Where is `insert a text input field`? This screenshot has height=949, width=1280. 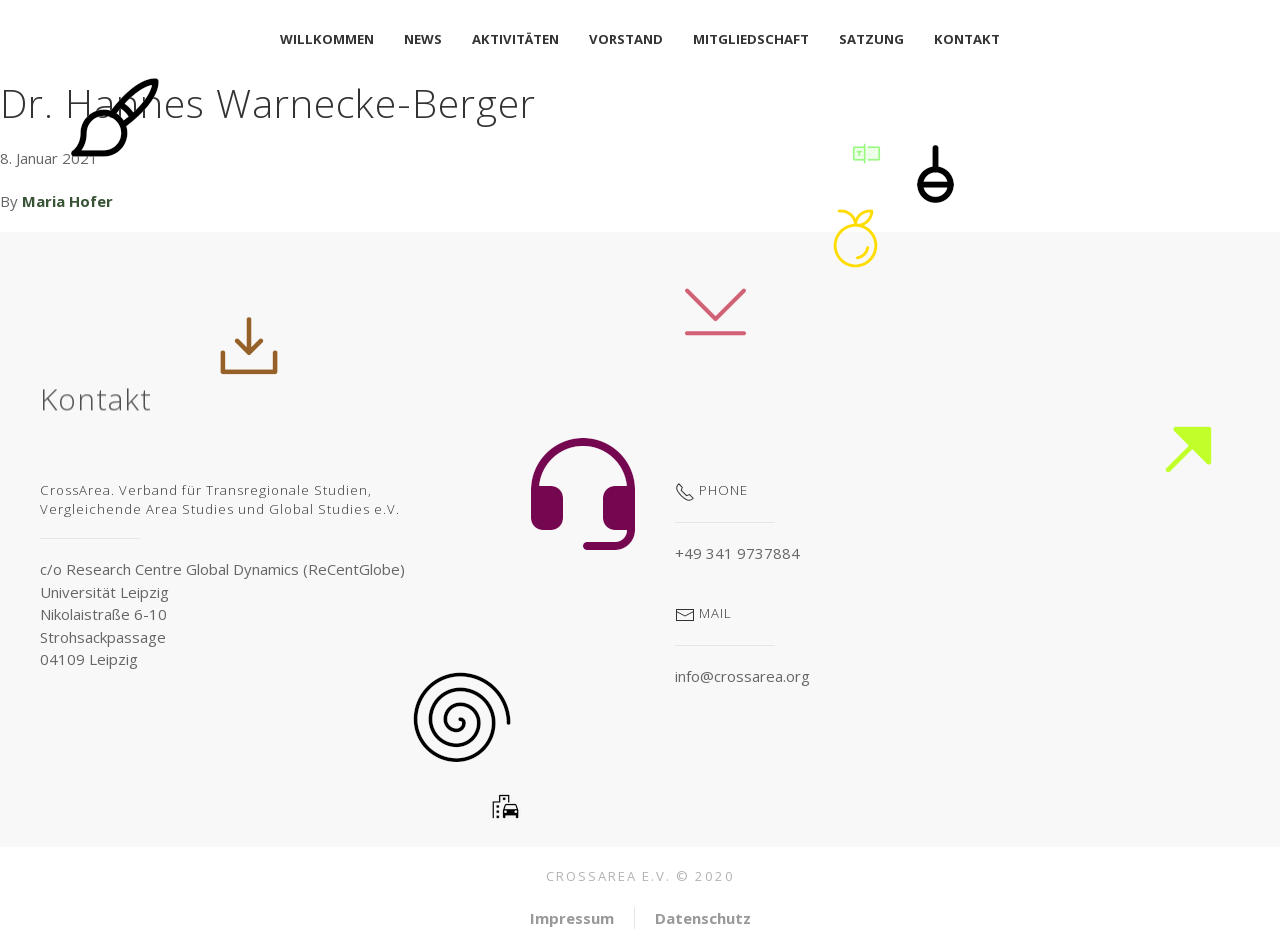
insert a text input field is located at coordinates (866, 153).